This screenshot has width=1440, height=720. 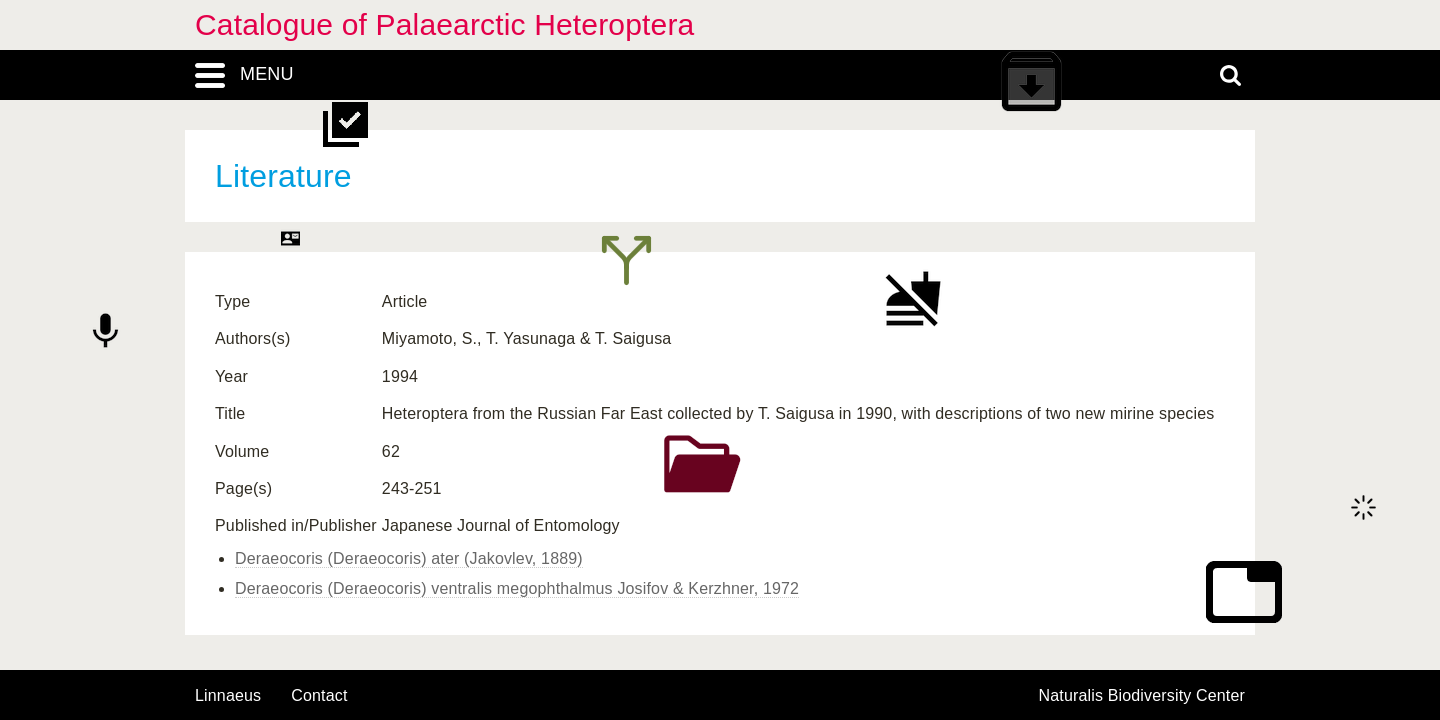 I want to click on indicates food is not allowed in this area, so click(x=913, y=298).